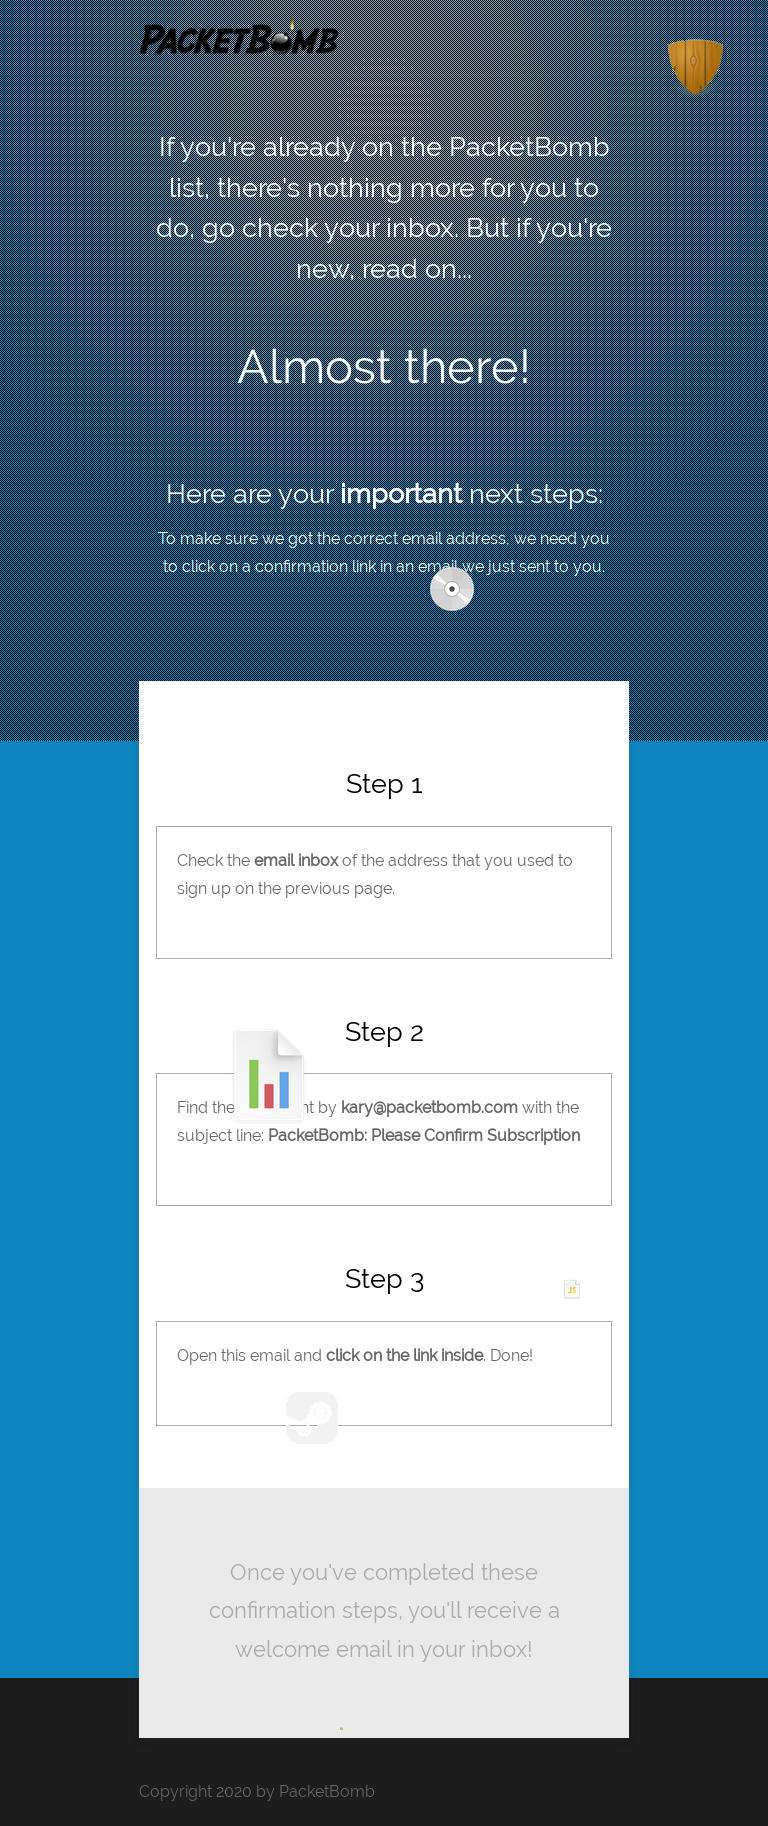 This screenshot has height=1826, width=768. What do you see at coordinates (572, 1289) in the screenshot?
I see `a javascript file in the file system` at bounding box center [572, 1289].